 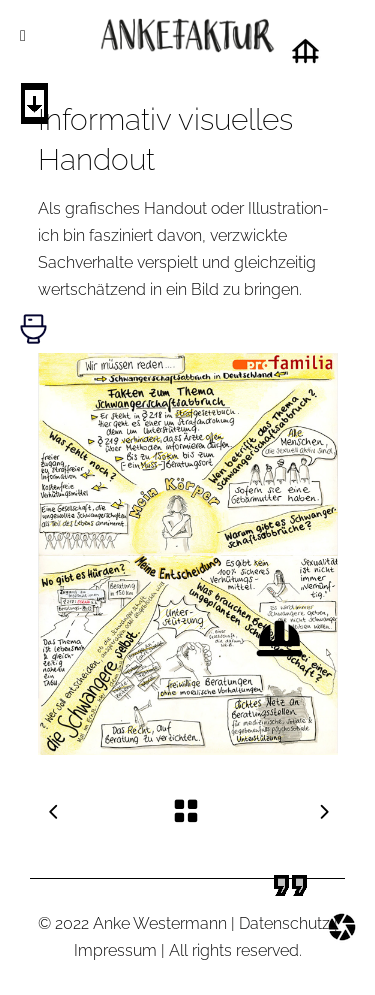 I want to click on view property foundation details, so click(x=305, y=51).